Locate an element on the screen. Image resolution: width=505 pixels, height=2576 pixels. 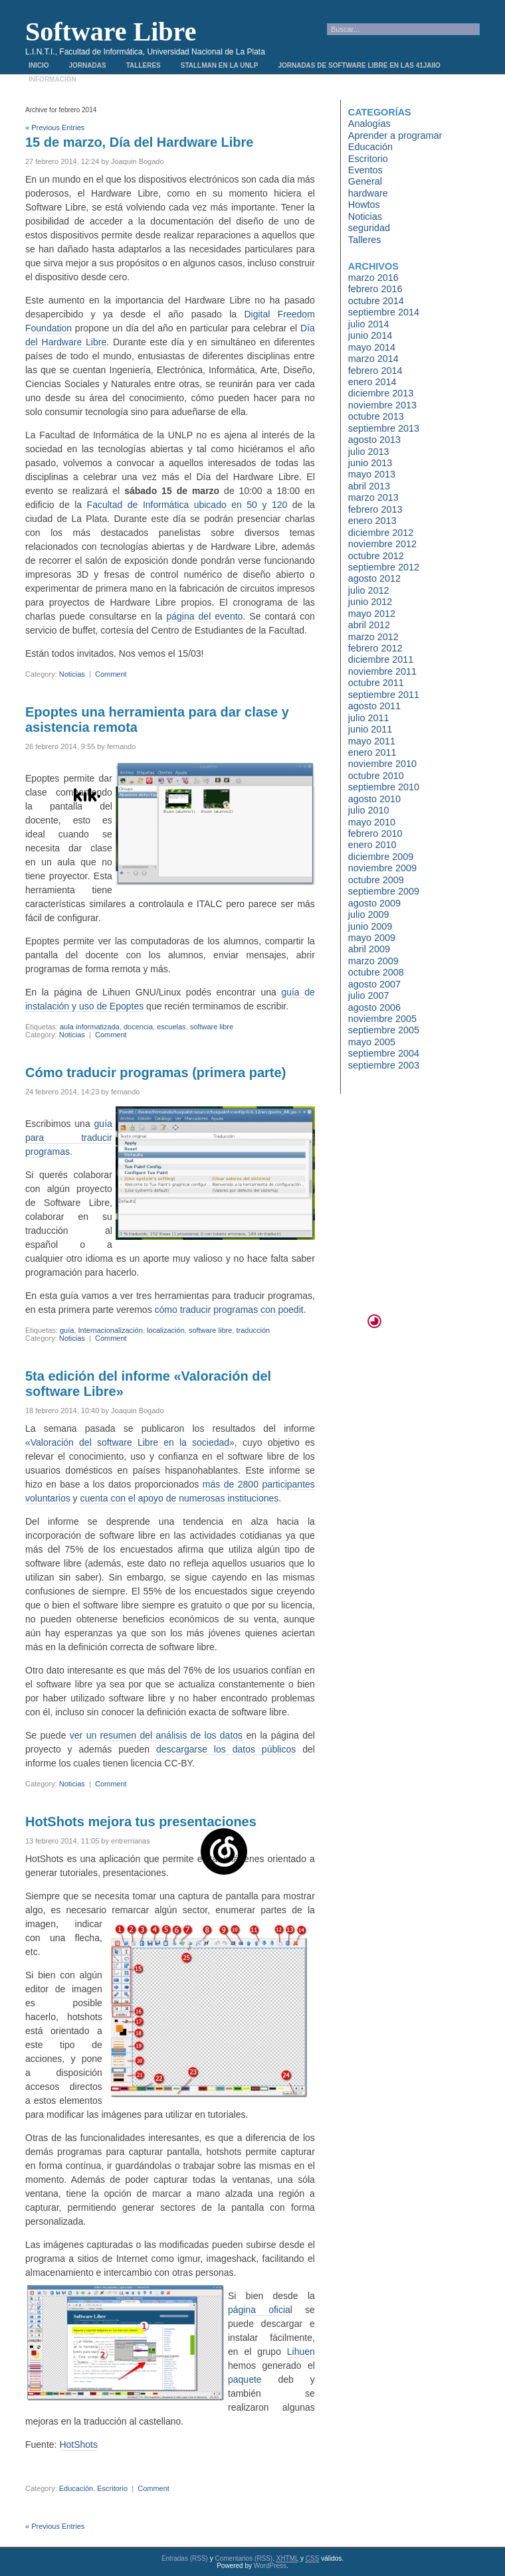
open netease cloud music app is located at coordinates (224, 1851).